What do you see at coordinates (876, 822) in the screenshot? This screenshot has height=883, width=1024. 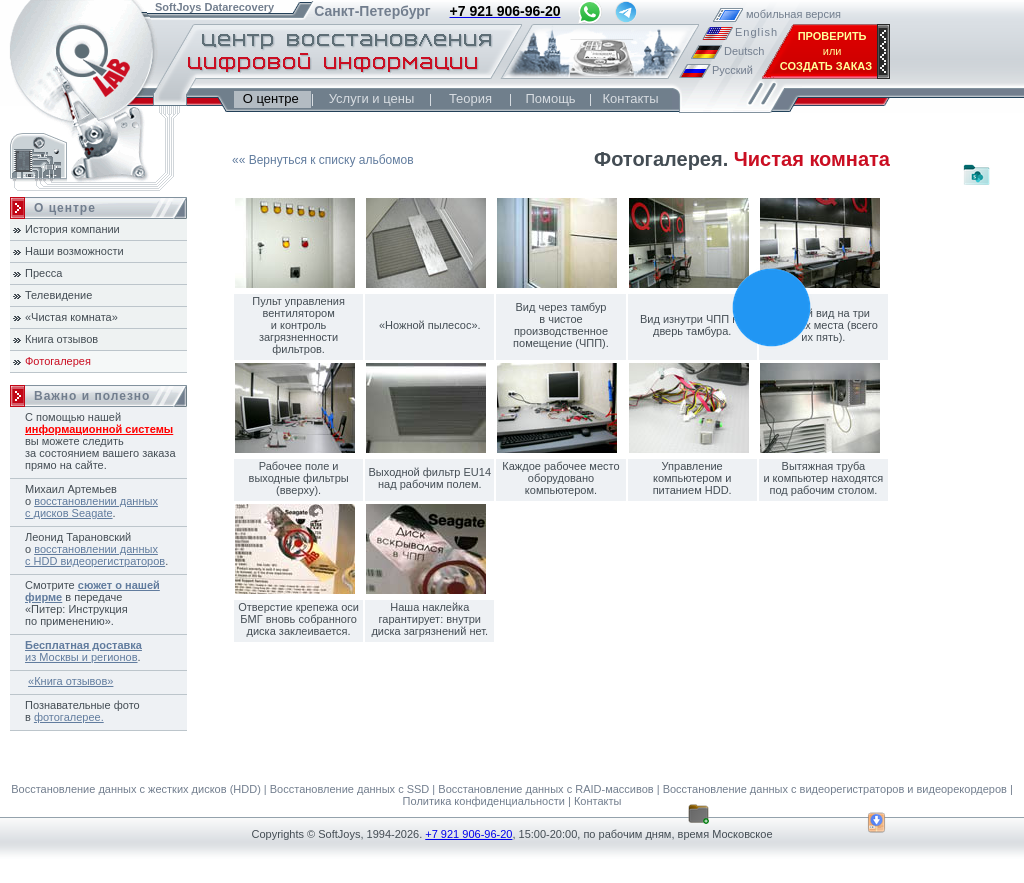 I see `downloading a package or software update` at bounding box center [876, 822].